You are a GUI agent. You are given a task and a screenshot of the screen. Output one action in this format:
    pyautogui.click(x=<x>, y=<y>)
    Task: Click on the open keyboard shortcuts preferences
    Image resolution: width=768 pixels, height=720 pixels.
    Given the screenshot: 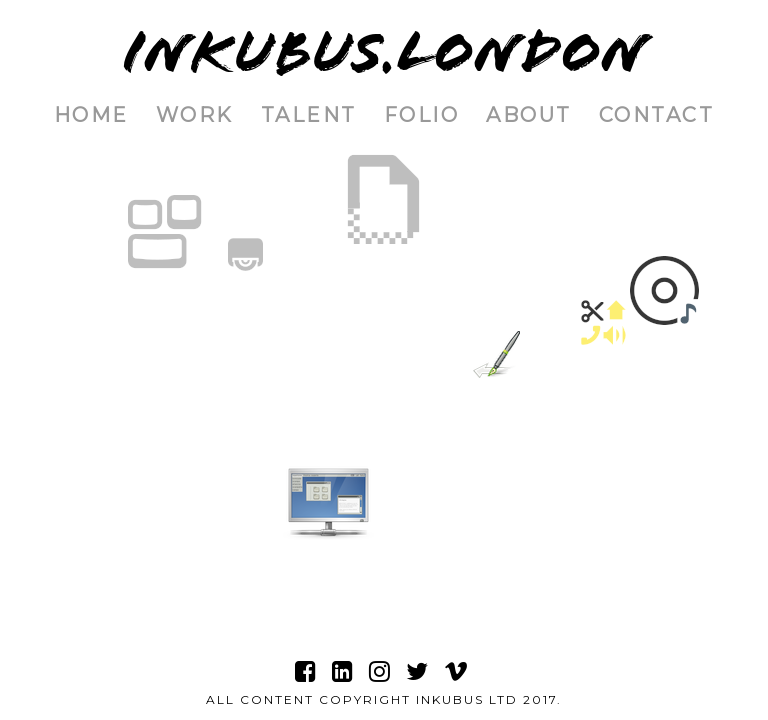 What is the action you would take?
    pyautogui.click(x=167, y=234)
    